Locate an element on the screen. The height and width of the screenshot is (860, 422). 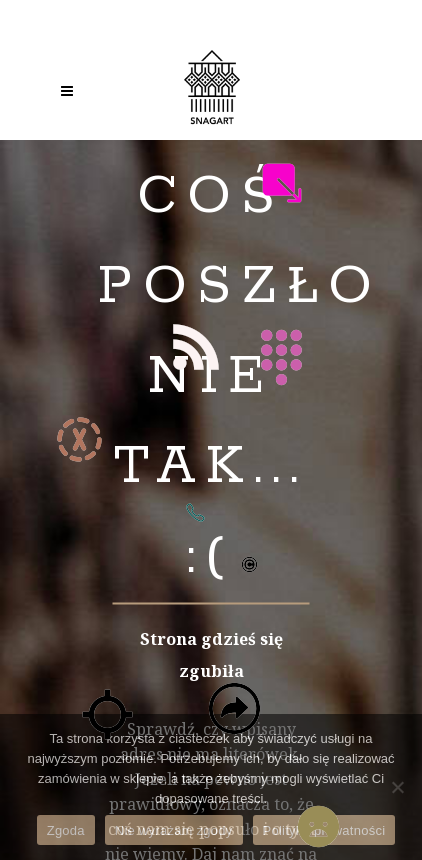
make a phone call is located at coordinates (195, 512).